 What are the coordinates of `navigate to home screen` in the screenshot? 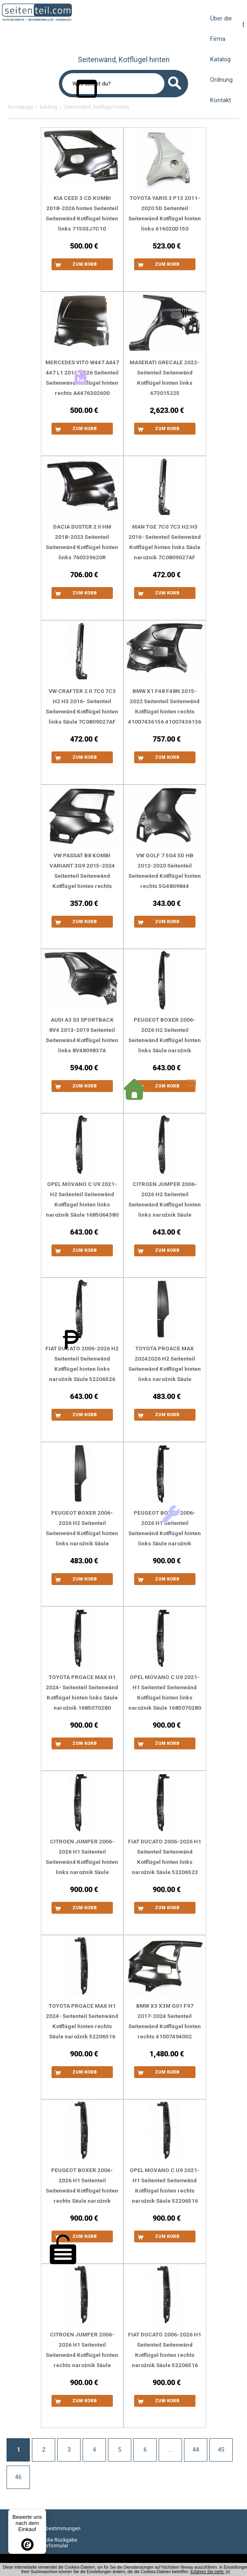 It's located at (134, 1089).